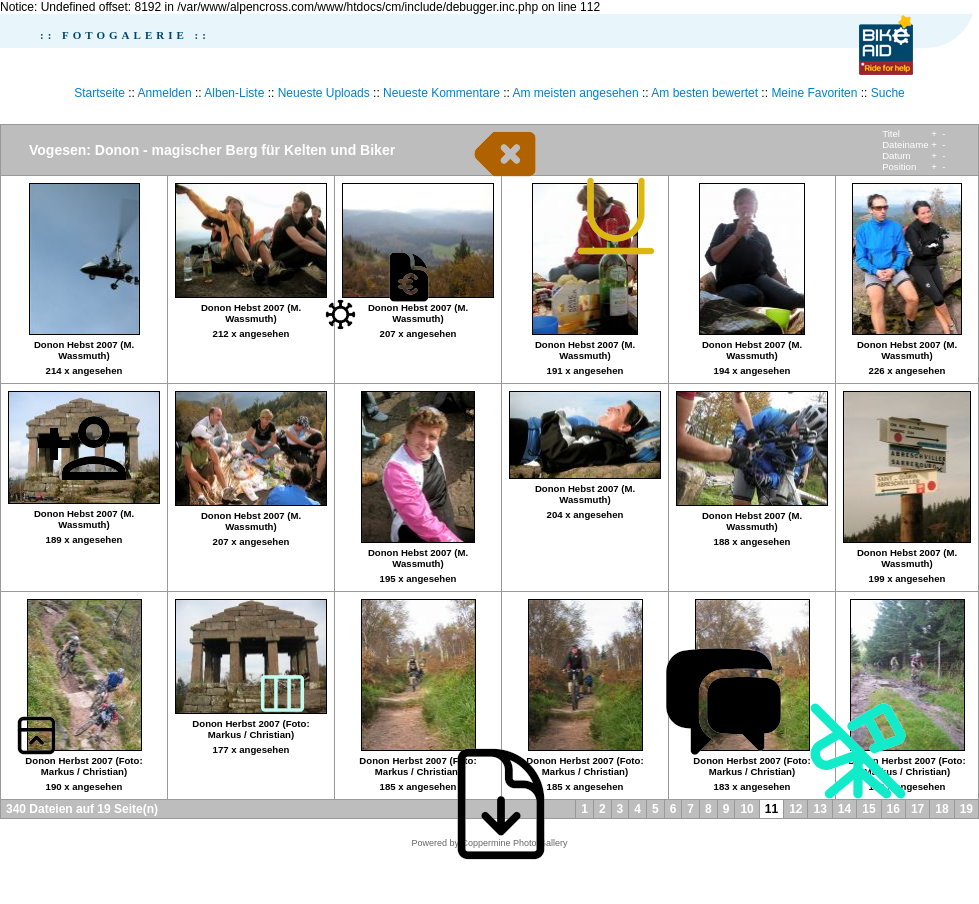 This screenshot has width=979, height=904. I want to click on view euro currency document, so click(409, 277).